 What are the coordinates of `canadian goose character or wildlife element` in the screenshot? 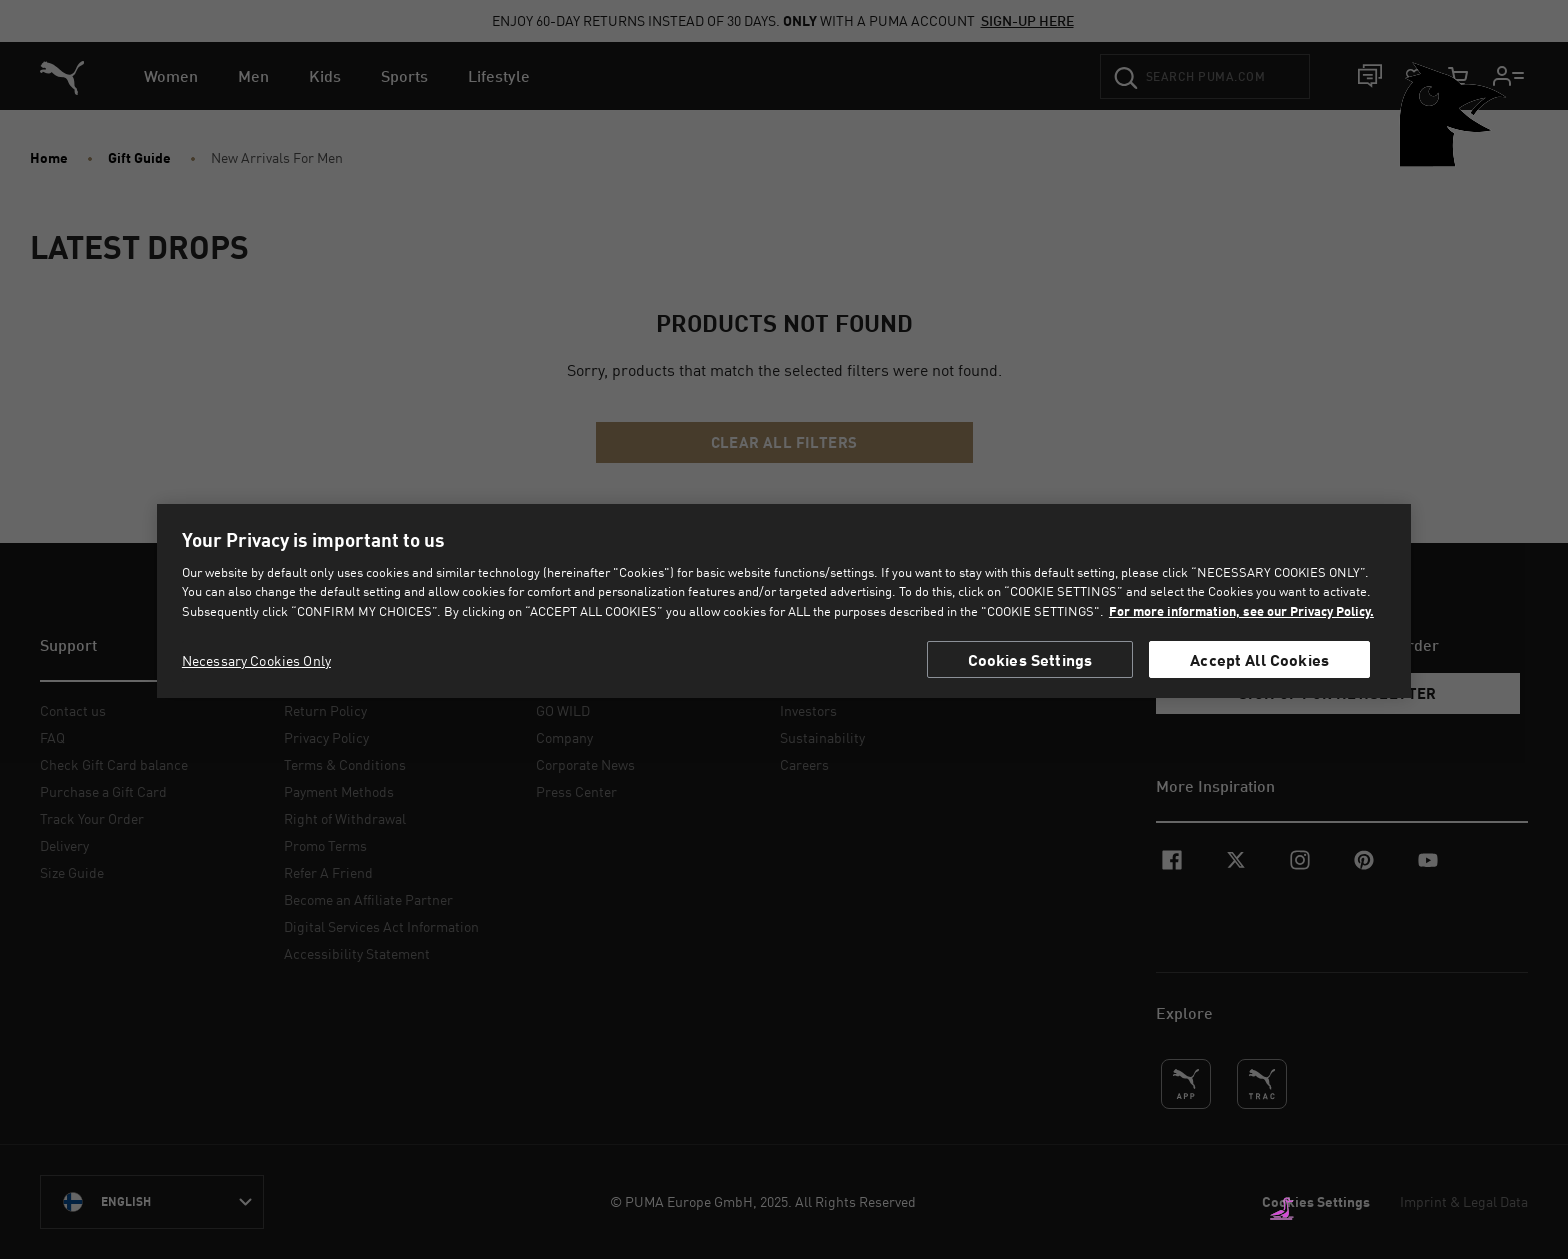 It's located at (1281, 1208).